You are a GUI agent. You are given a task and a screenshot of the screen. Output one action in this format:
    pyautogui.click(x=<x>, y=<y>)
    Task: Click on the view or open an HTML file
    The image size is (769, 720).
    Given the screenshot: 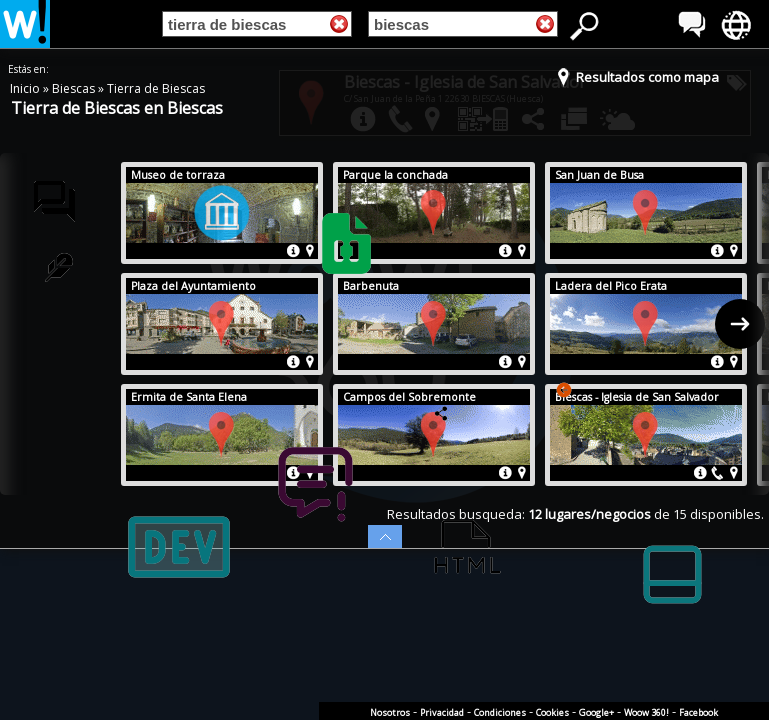 What is the action you would take?
    pyautogui.click(x=466, y=549)
    